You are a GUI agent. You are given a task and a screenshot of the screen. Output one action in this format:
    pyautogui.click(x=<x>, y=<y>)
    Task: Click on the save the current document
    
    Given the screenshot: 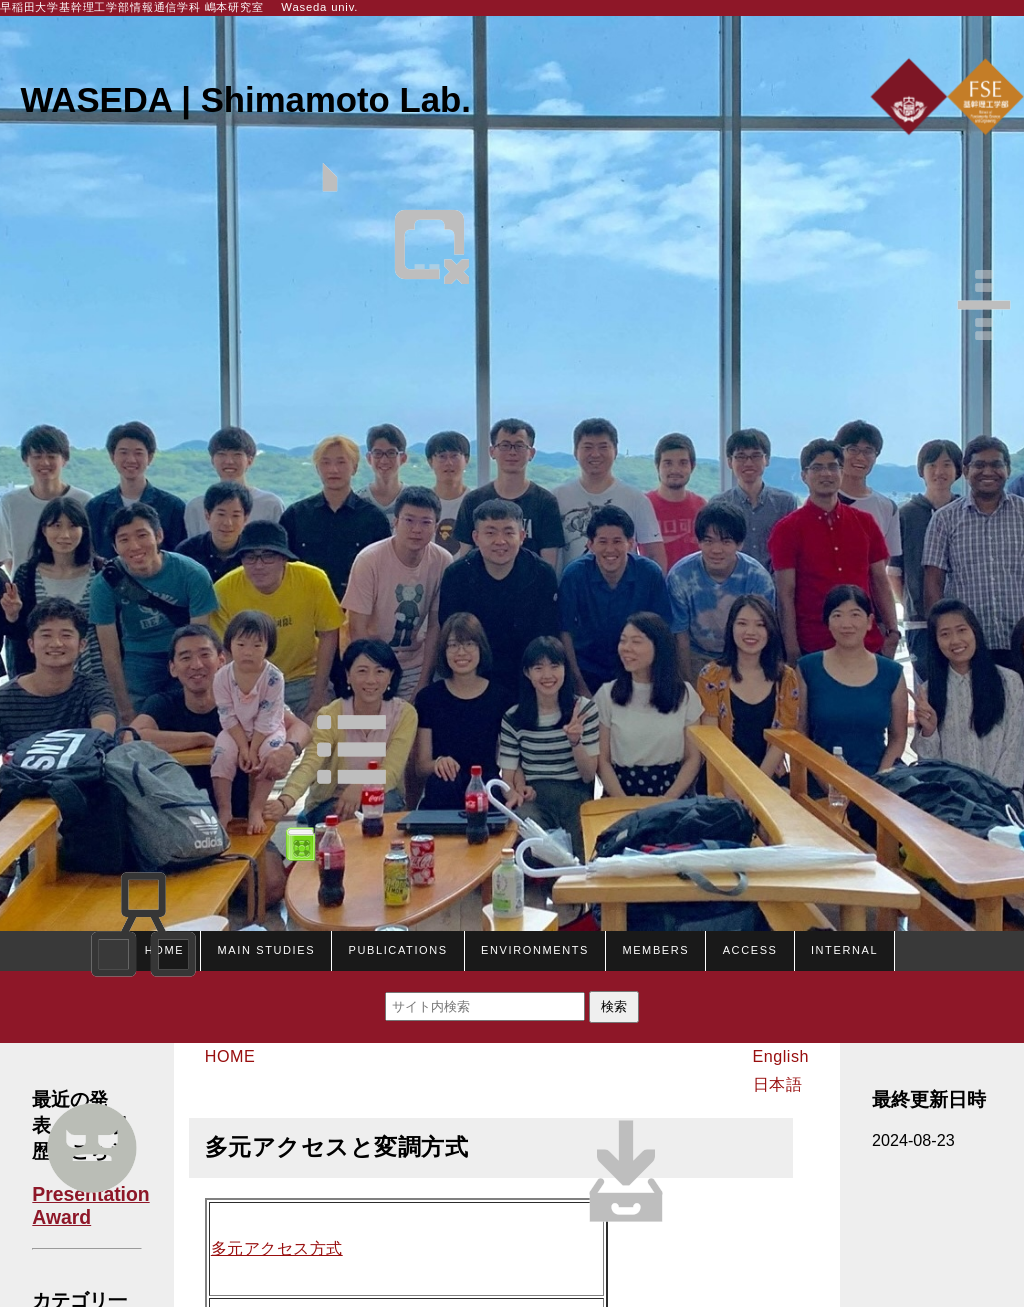 What is the action you would take?
    pyautogui.click(x=626, y=1171)
    